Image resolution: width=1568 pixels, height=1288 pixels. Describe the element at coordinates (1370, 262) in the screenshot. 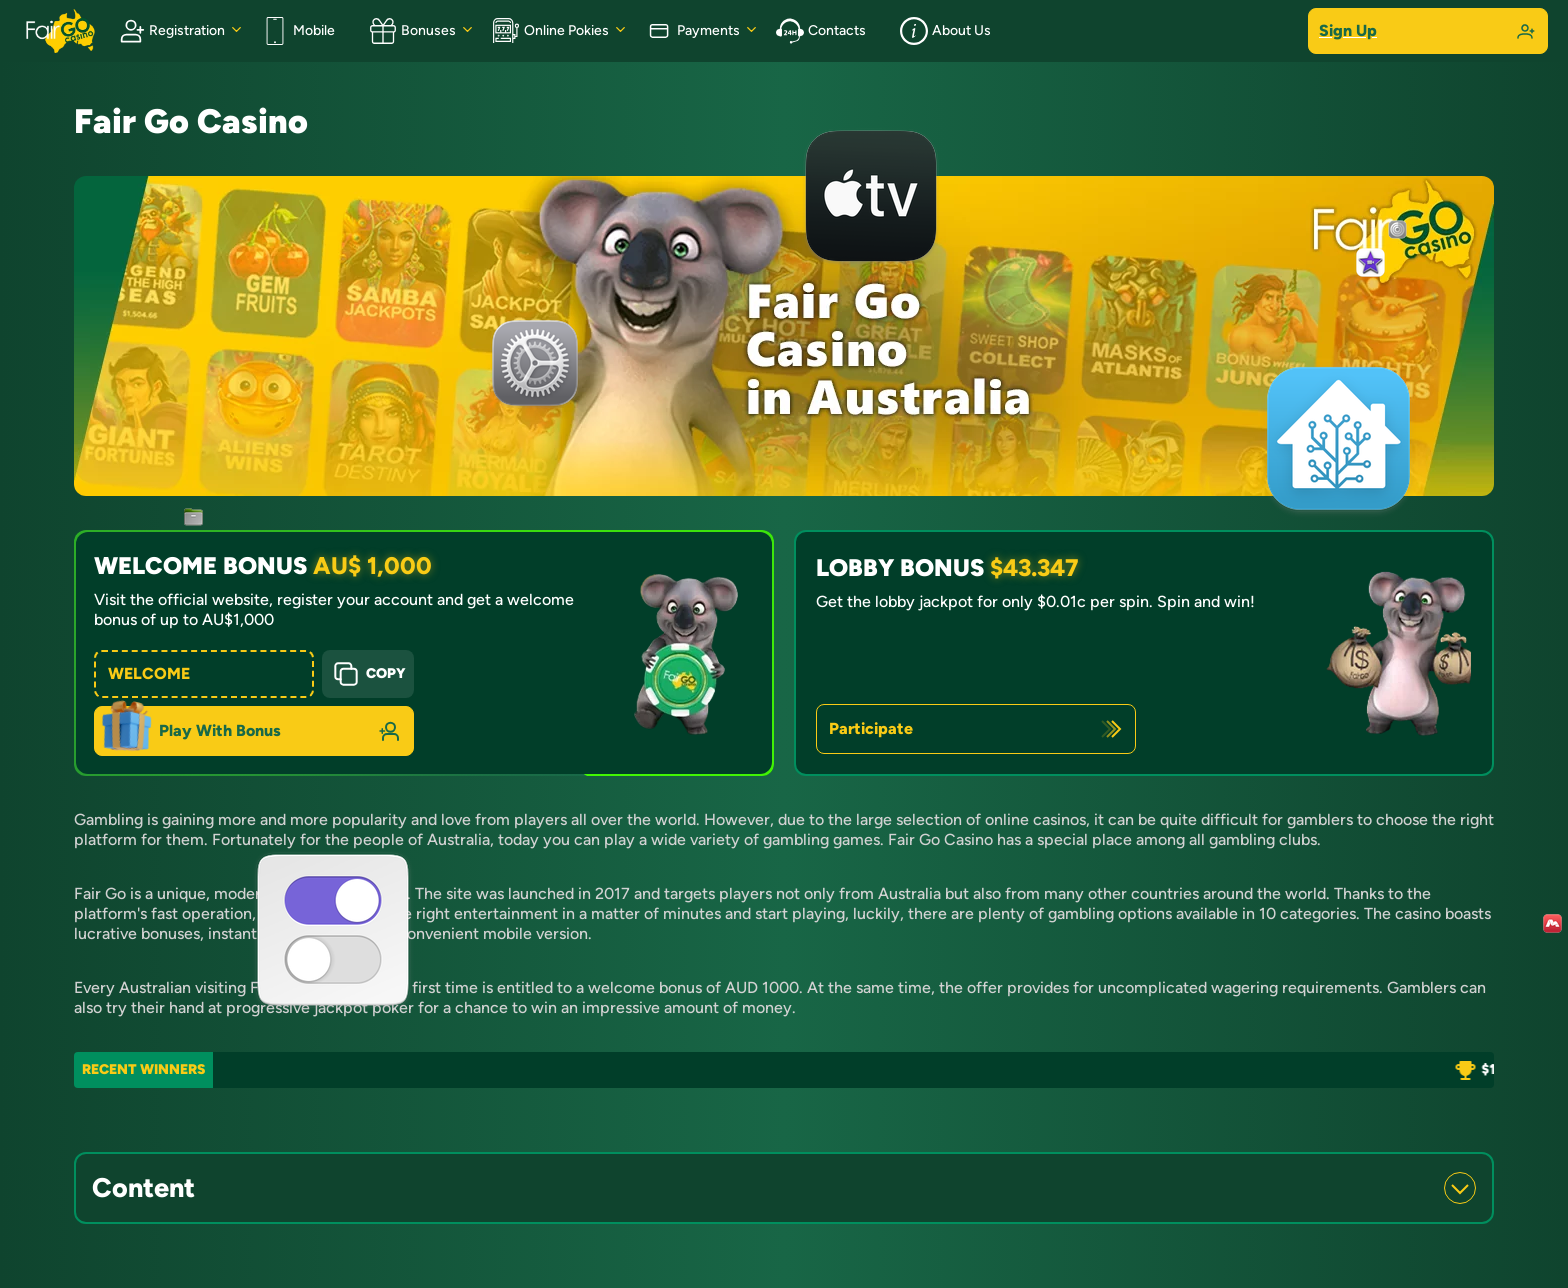

I see `open iMovie to edit videos` at that location.